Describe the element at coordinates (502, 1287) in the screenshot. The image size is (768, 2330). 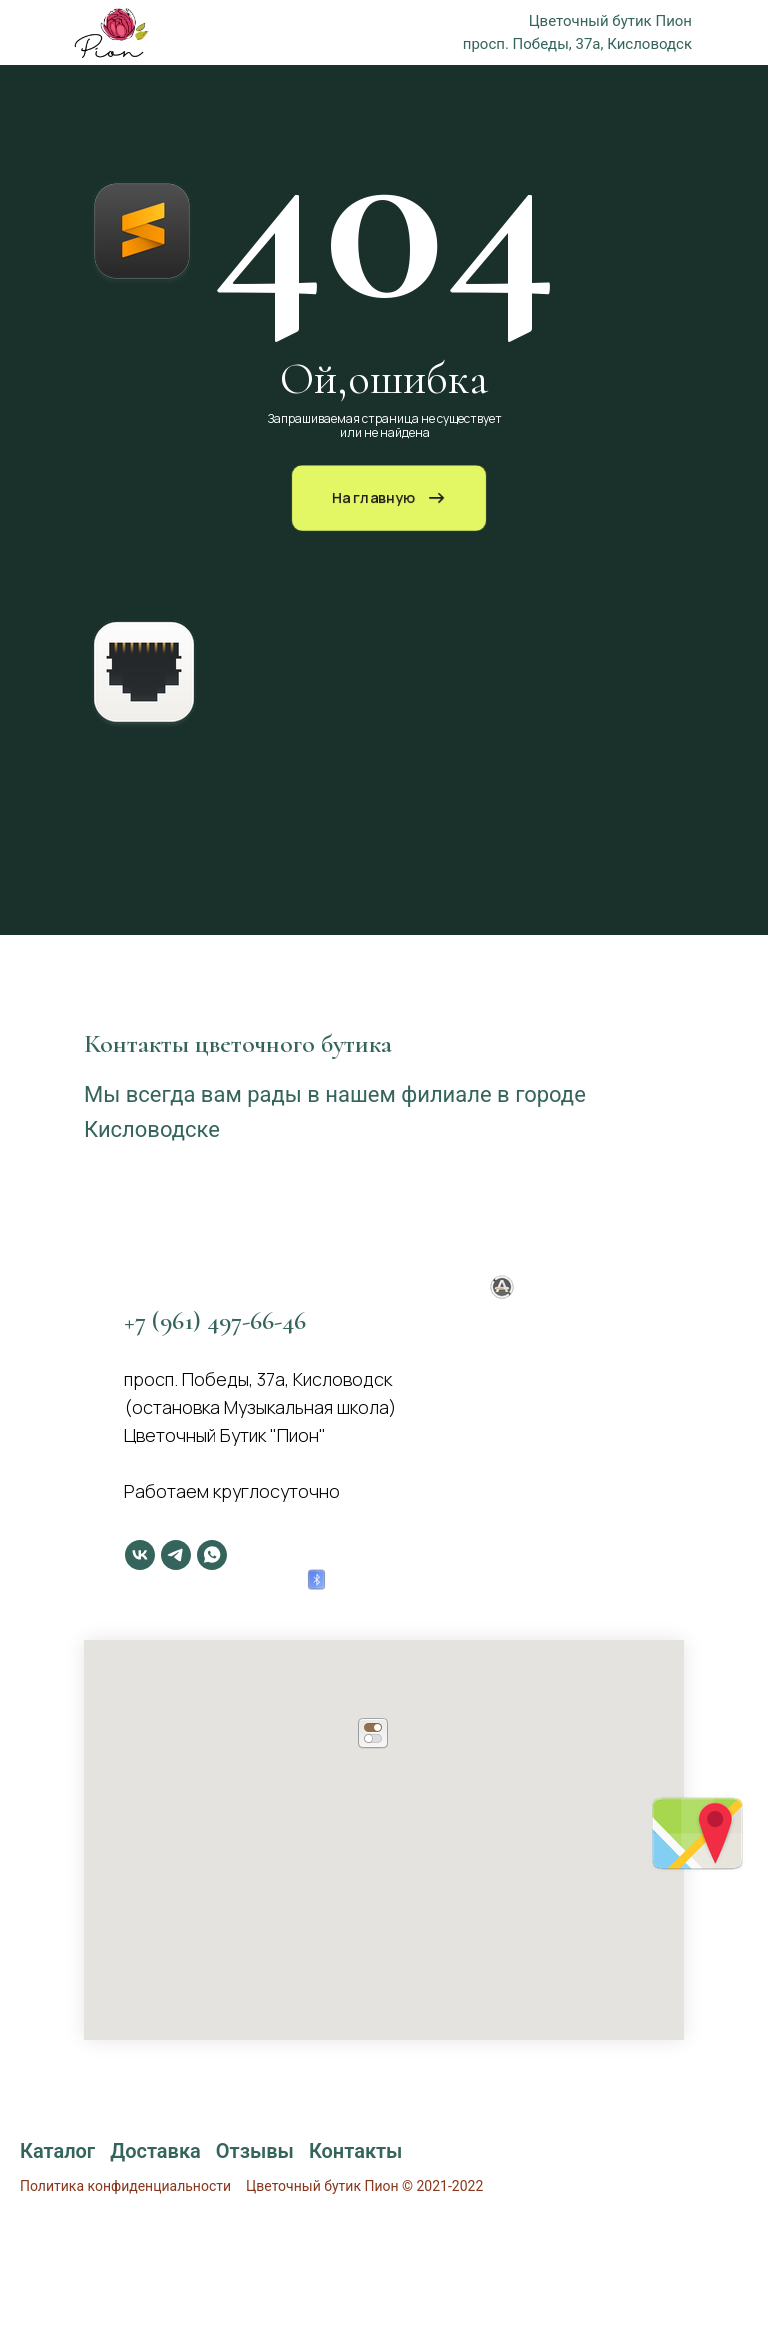
I see `open the software updater application` at that location.